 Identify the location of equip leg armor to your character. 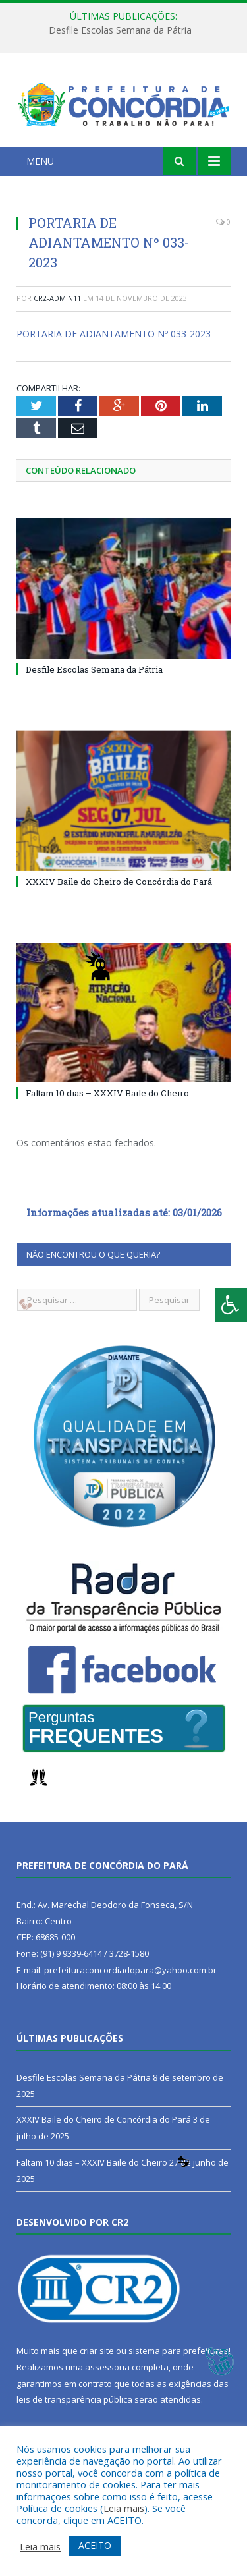
(38, 1777).